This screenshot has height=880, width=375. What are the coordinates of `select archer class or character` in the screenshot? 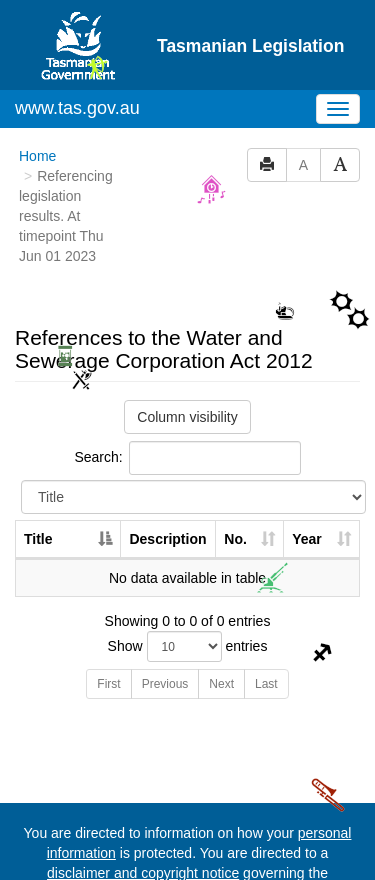 It's located at (96, 67).